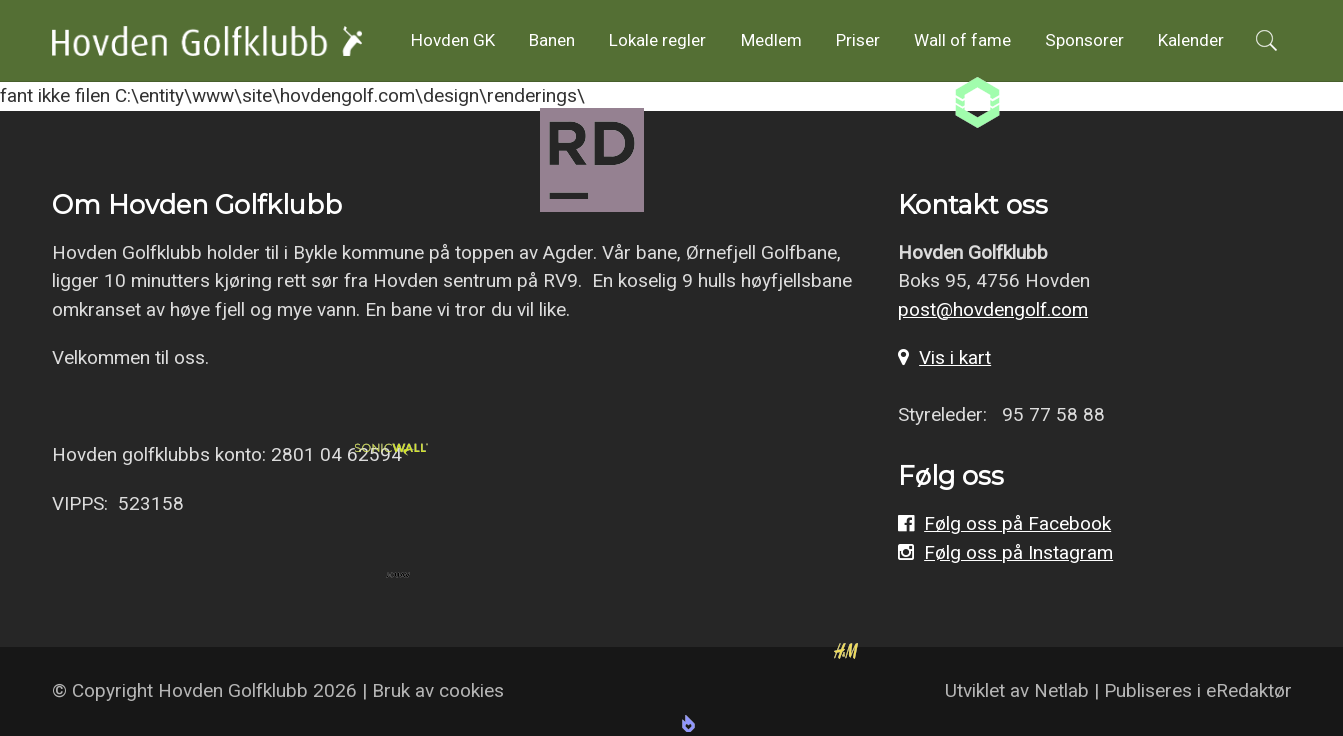 The image size is (1343, 736). Describe the element at coordinates (846, 651) in the screenshot. I see `open the H&M shopping app` at that location.